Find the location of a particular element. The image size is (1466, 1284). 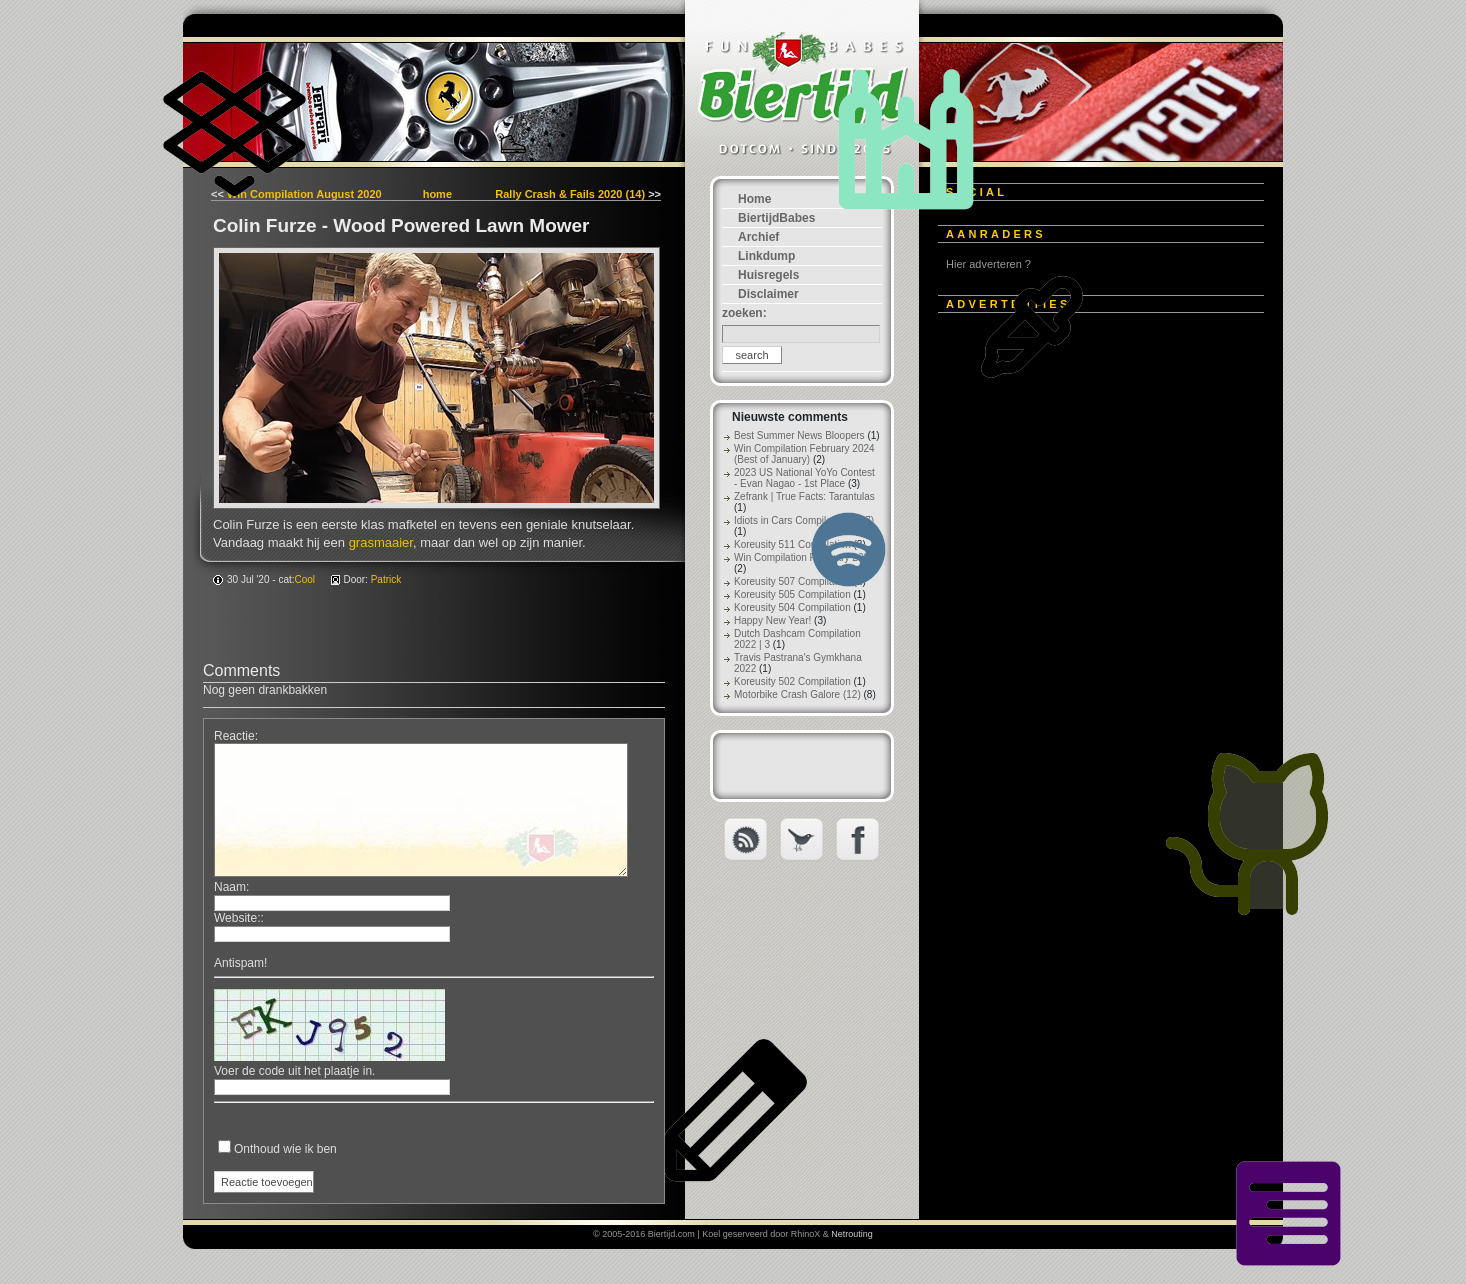

edit content or text is located at coordinates (733, 1113).